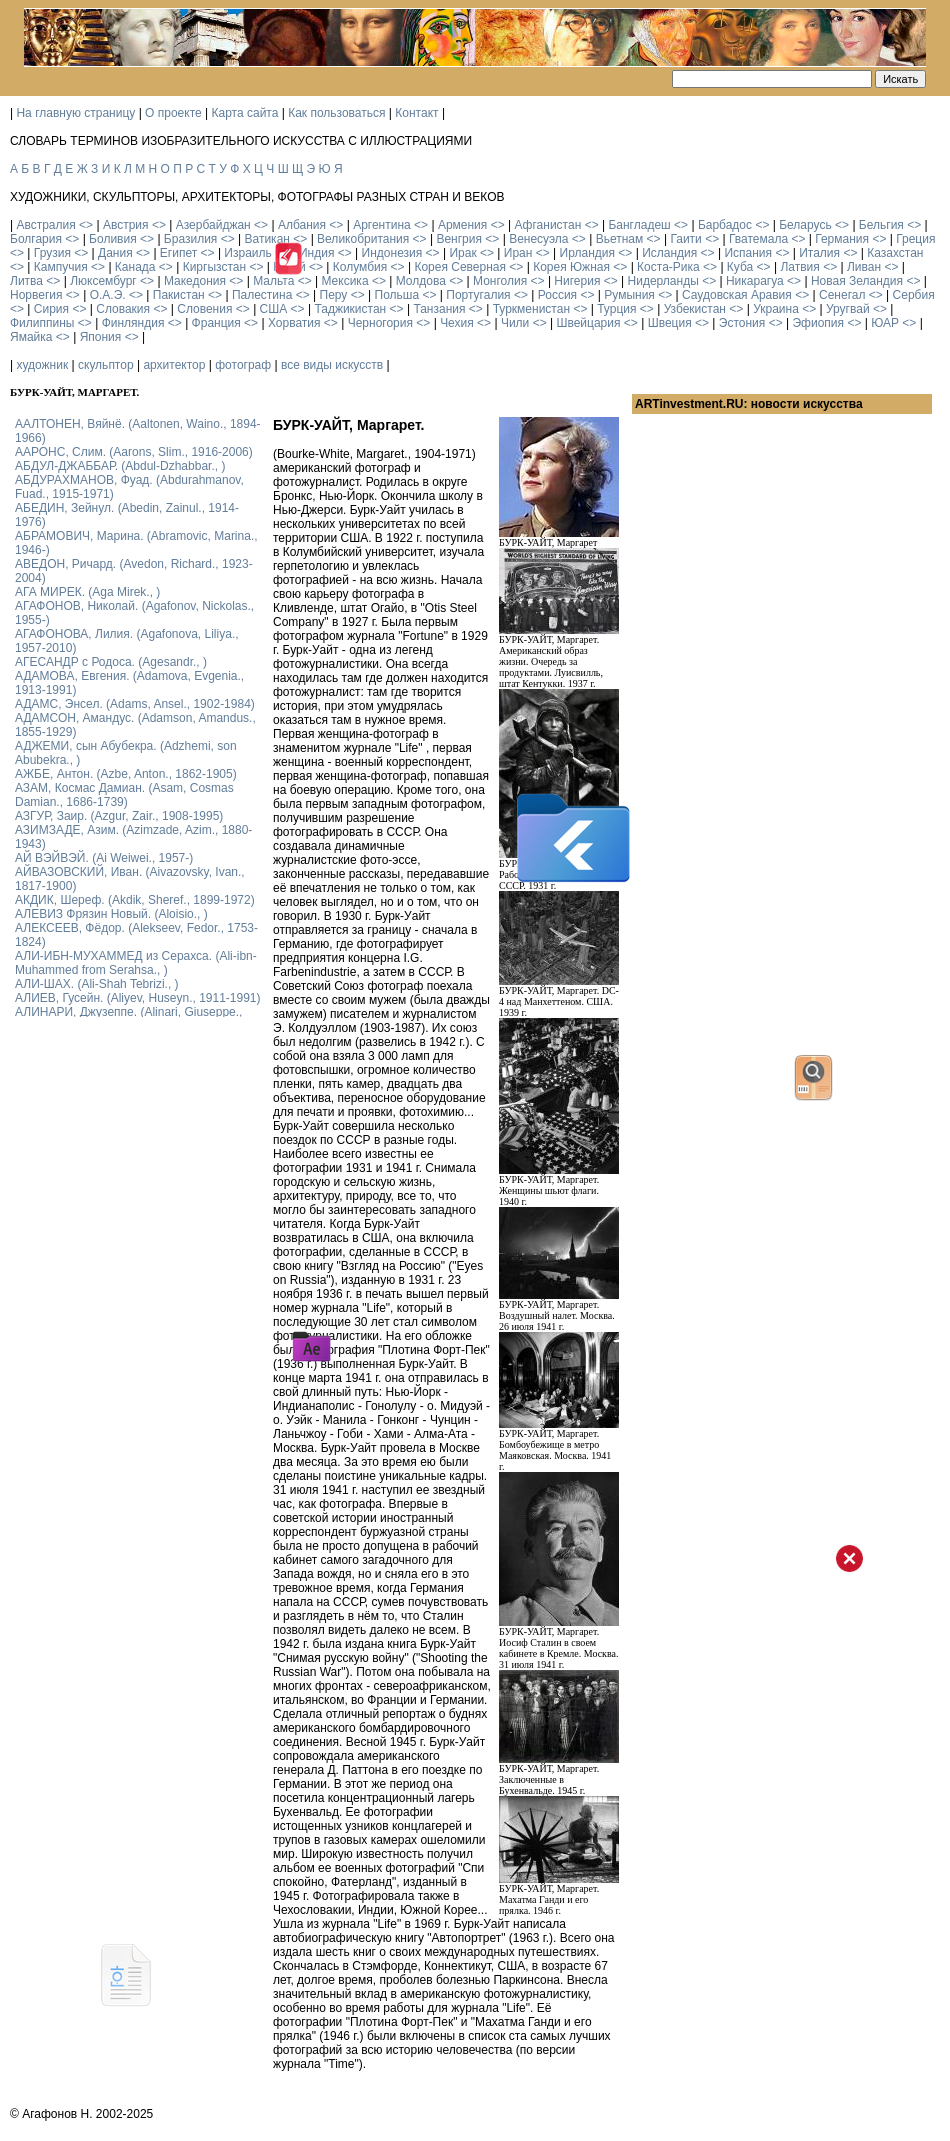 This screenshot has width=950, height=2141. Describe the element at coordinates (288, 258) in the screenshot. I see `postscript document file type indicator` at that location.